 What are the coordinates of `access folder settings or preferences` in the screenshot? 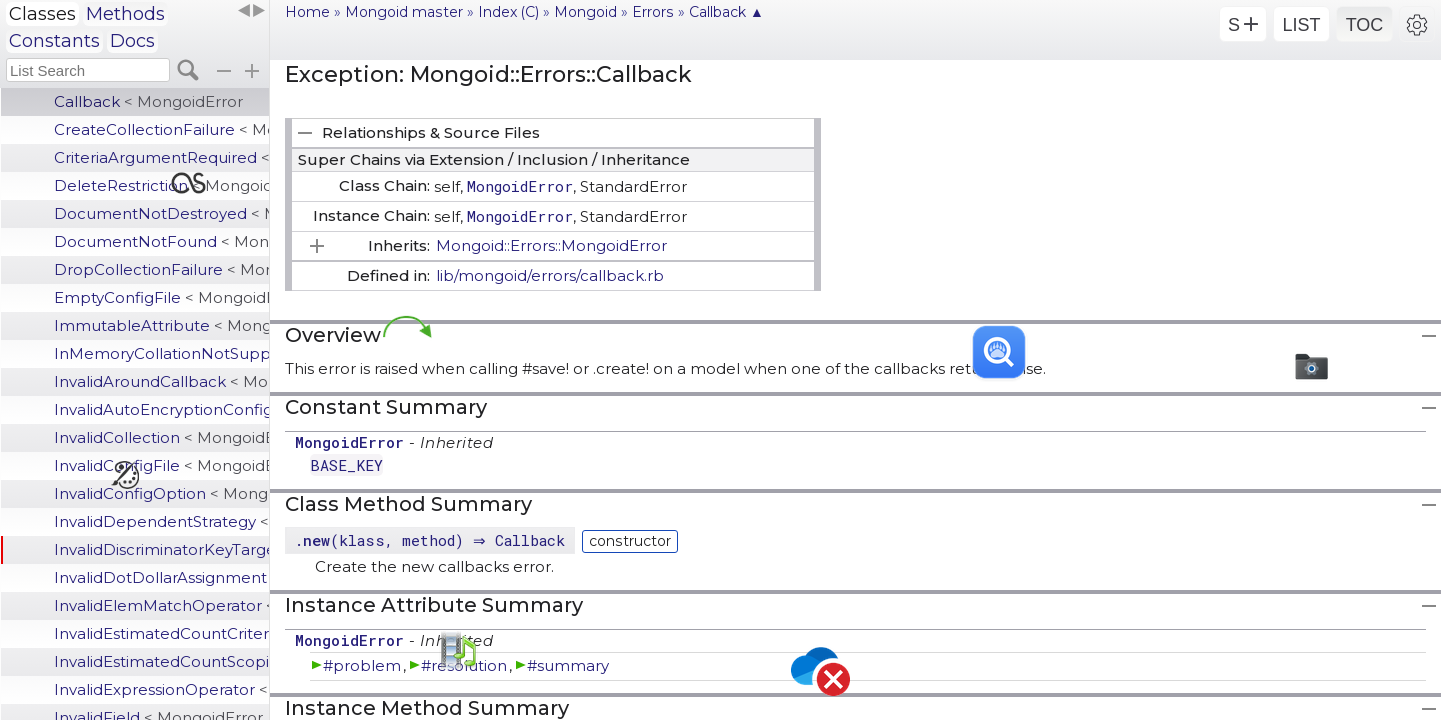 It's located at (1311, 367).